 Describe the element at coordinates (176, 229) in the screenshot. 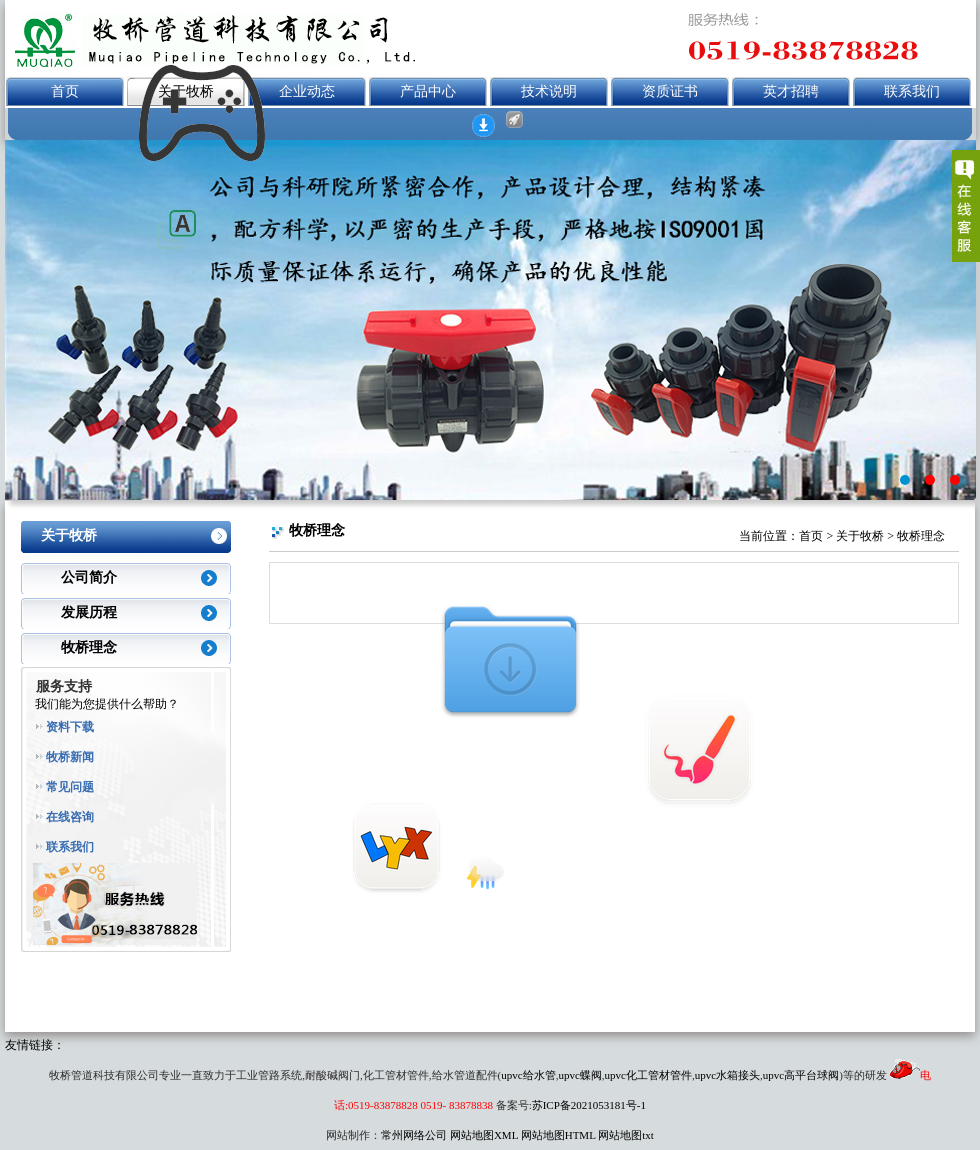

I see `access language and region settings` at that location.